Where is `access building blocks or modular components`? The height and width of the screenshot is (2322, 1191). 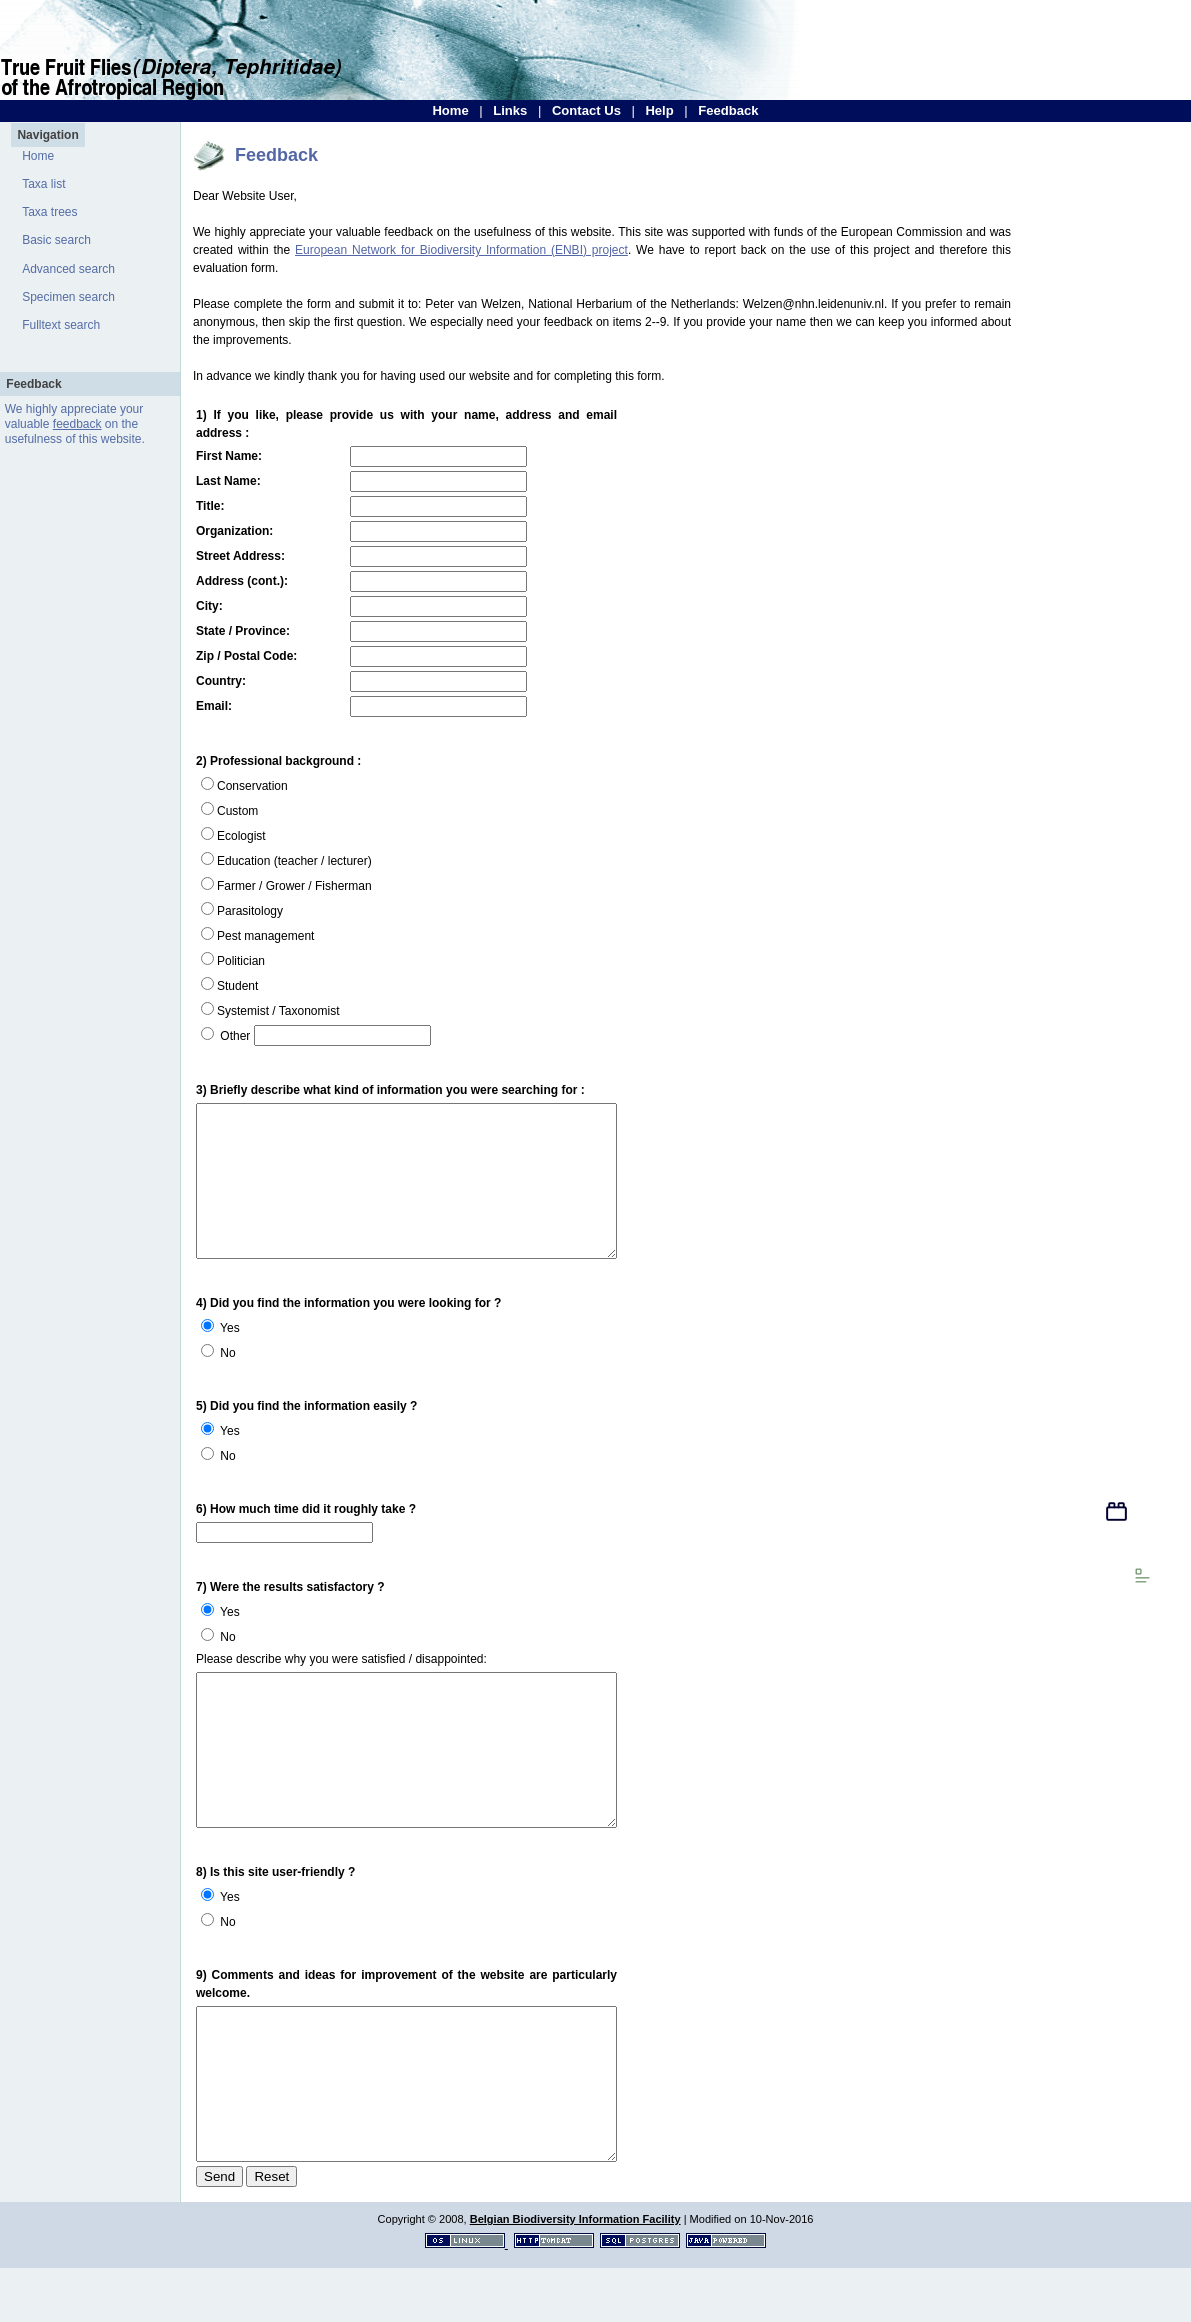
access building blocks or modular components is located at coordinates (1116, 1511).